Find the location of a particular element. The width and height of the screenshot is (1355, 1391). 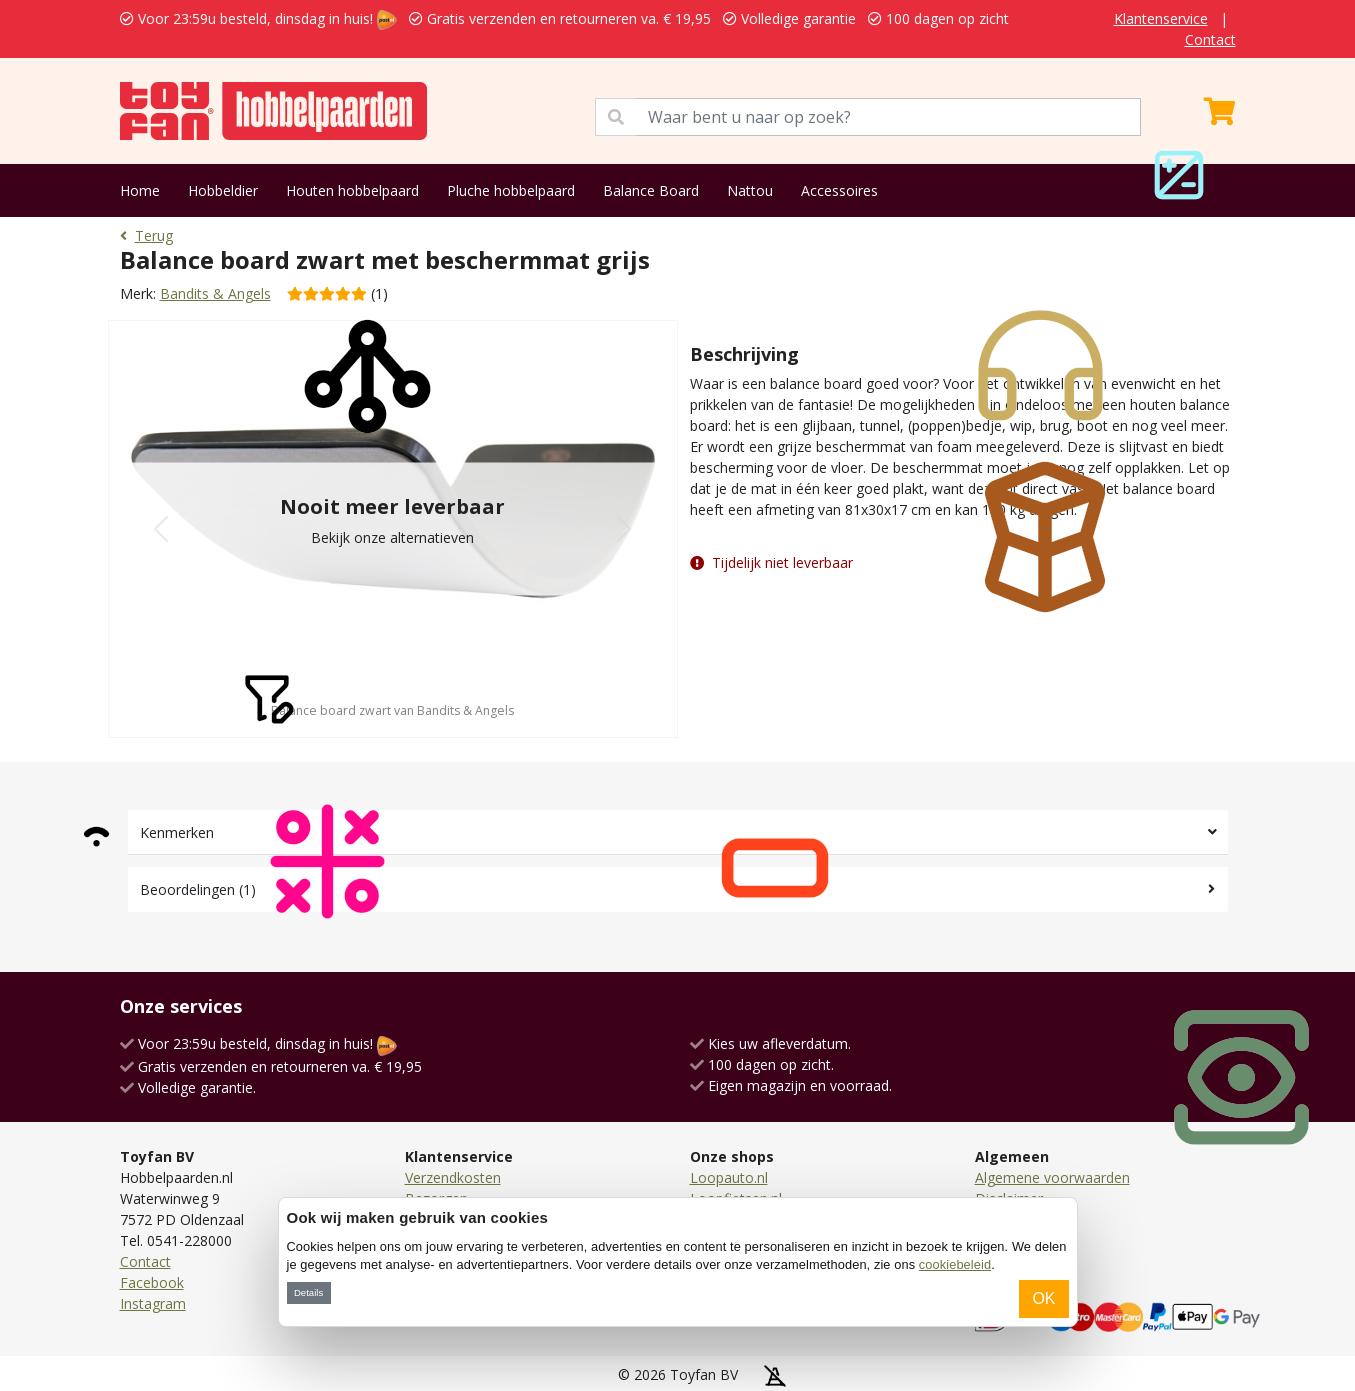

access audio or music player is located at coordinates (1040, 372).